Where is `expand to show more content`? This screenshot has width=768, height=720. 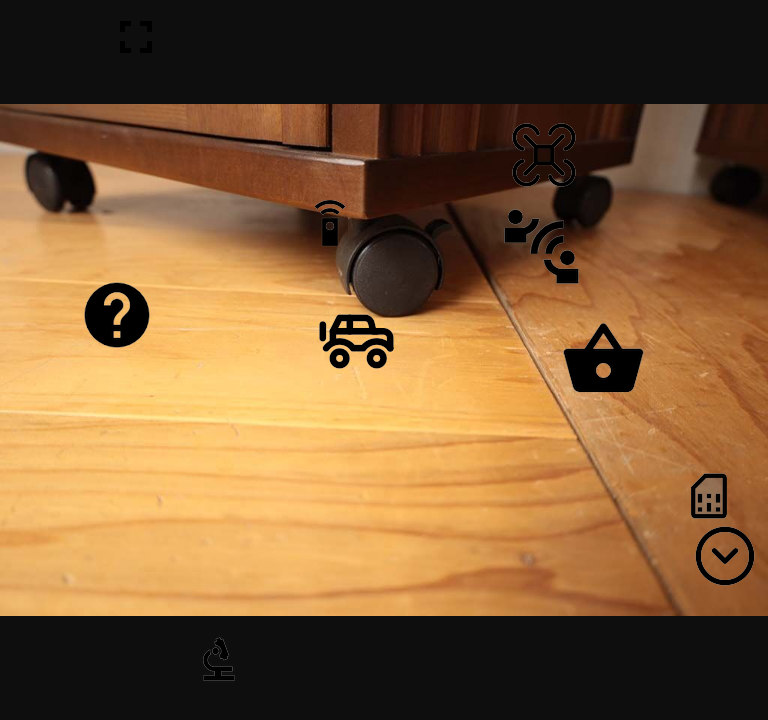 expand to show more content is located at coordinates (725, 556).